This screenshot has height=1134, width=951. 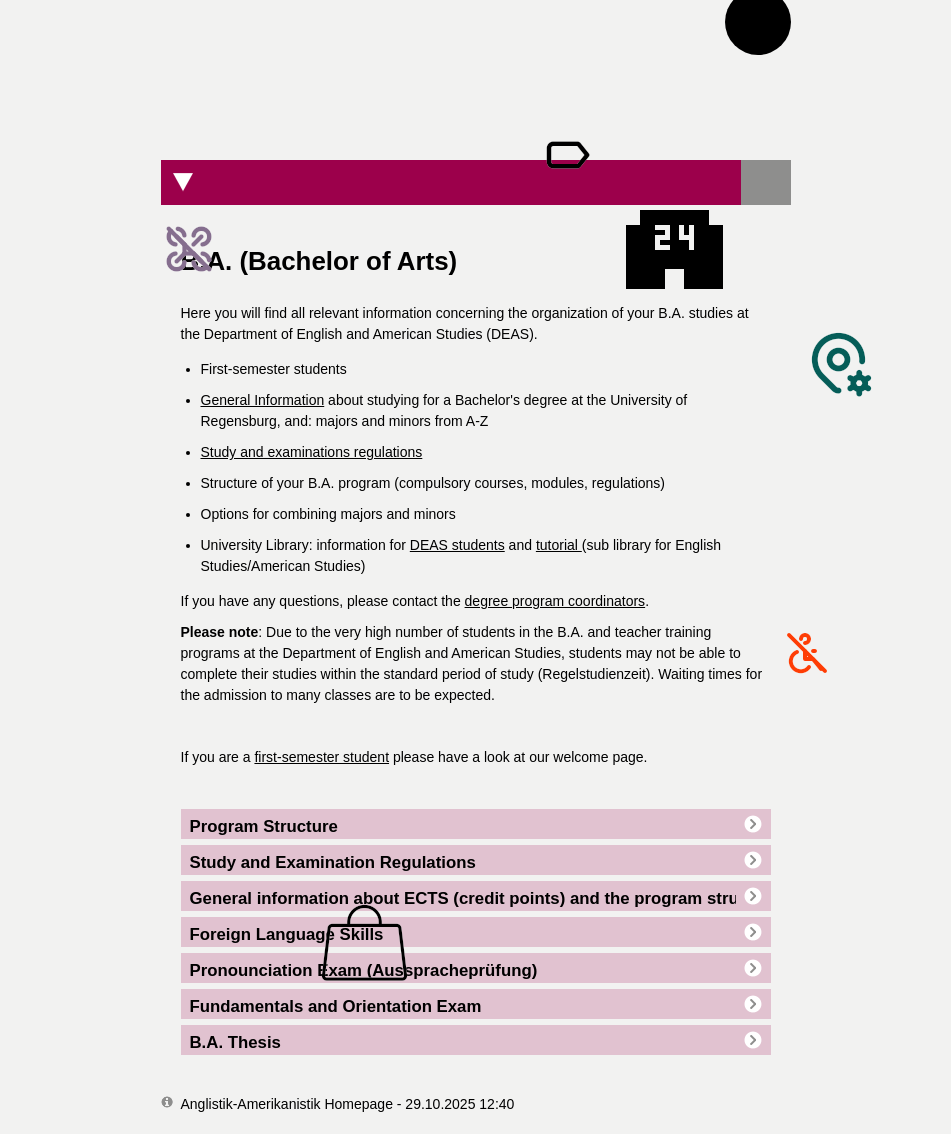 What do you see at coordinates (807, 653) in the screenshot?
I see `accessibility features are turned off` at bounding box center [807, 653].